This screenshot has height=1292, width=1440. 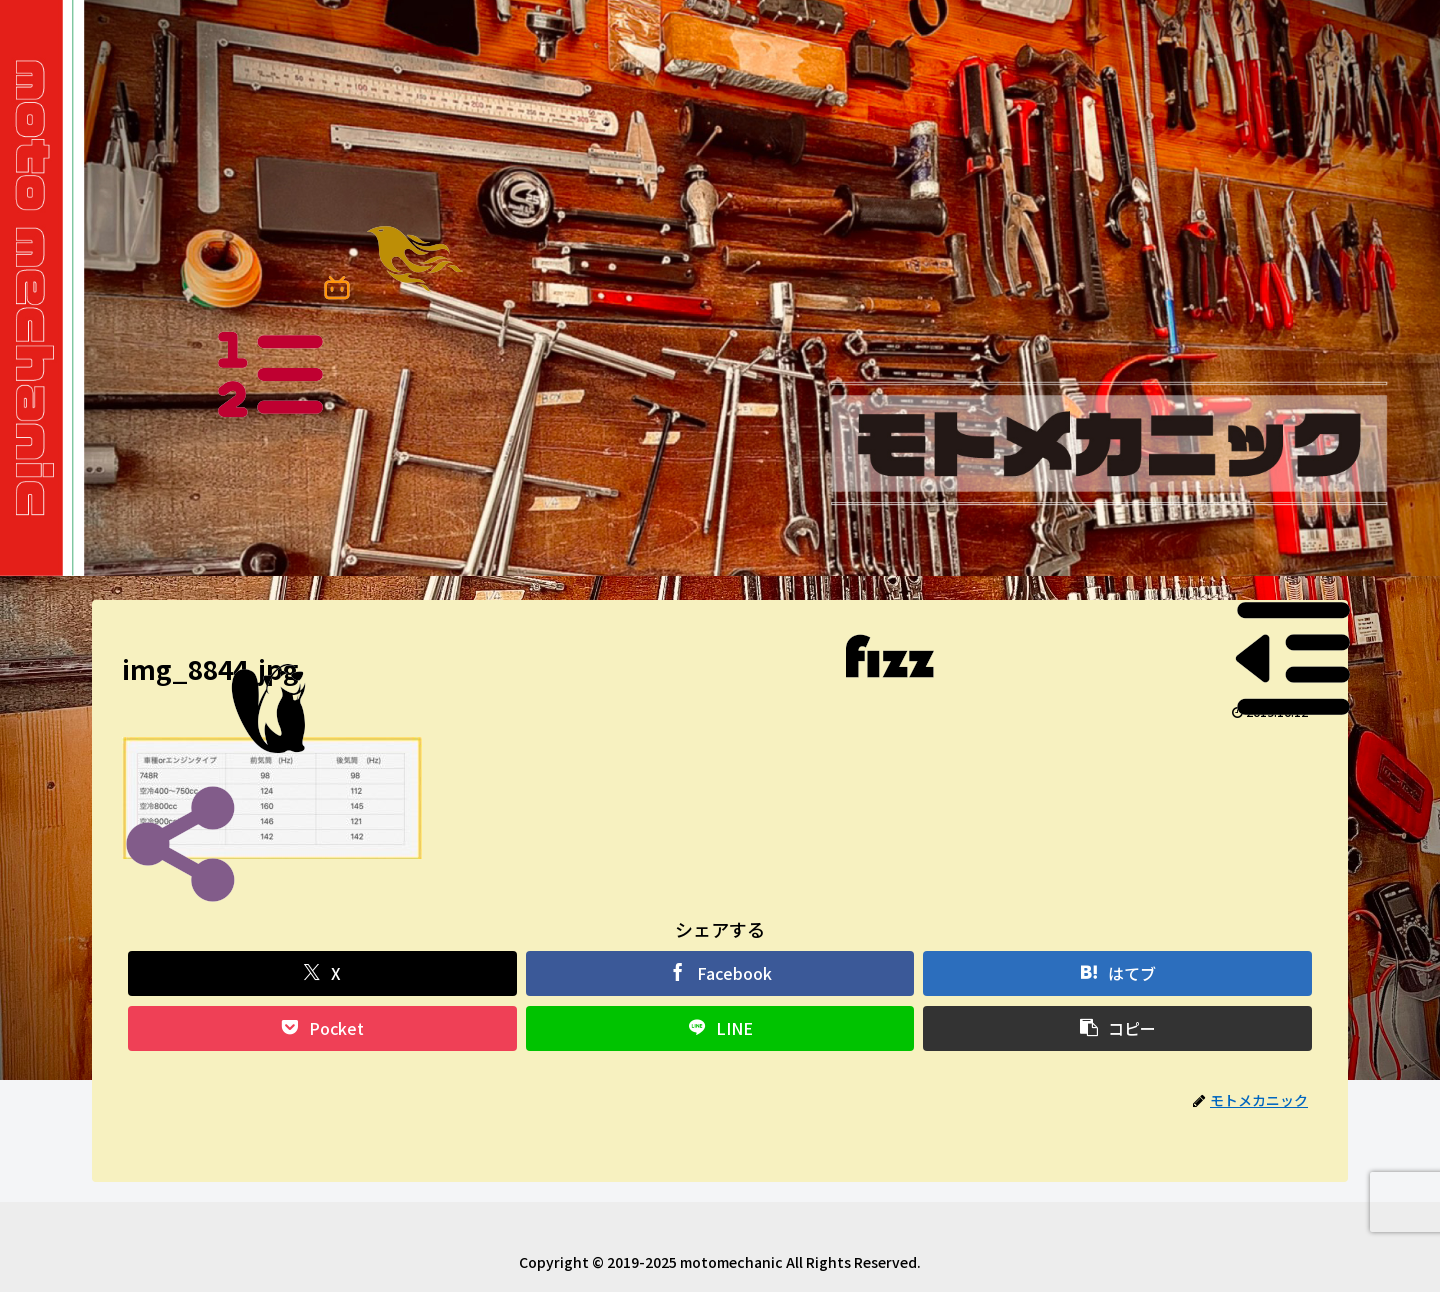 What do you see at coordinates (268, 708) in the screenshot?
I see `open dbeaver database management application` at bounding box center [268, 708].